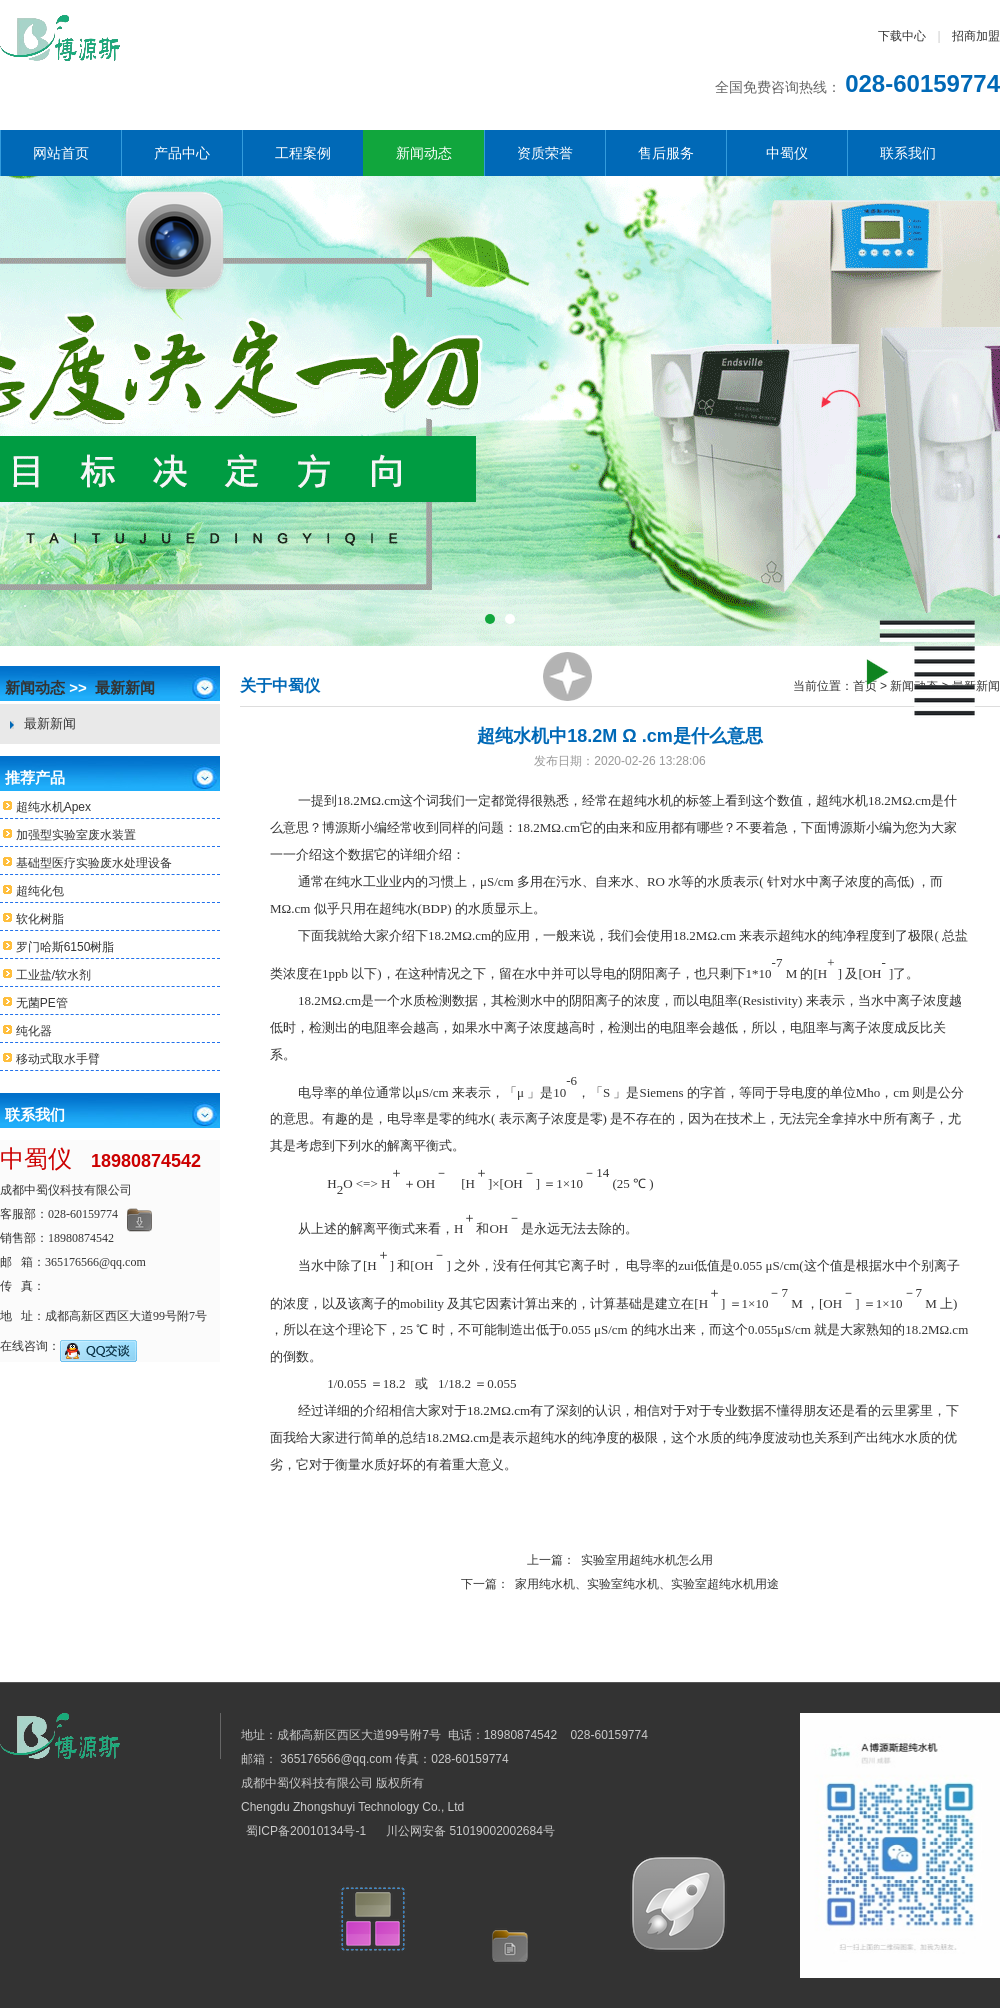 This screenshot has height=2008, width=1000. I want to click on increase text indentation, so click(923, 670).